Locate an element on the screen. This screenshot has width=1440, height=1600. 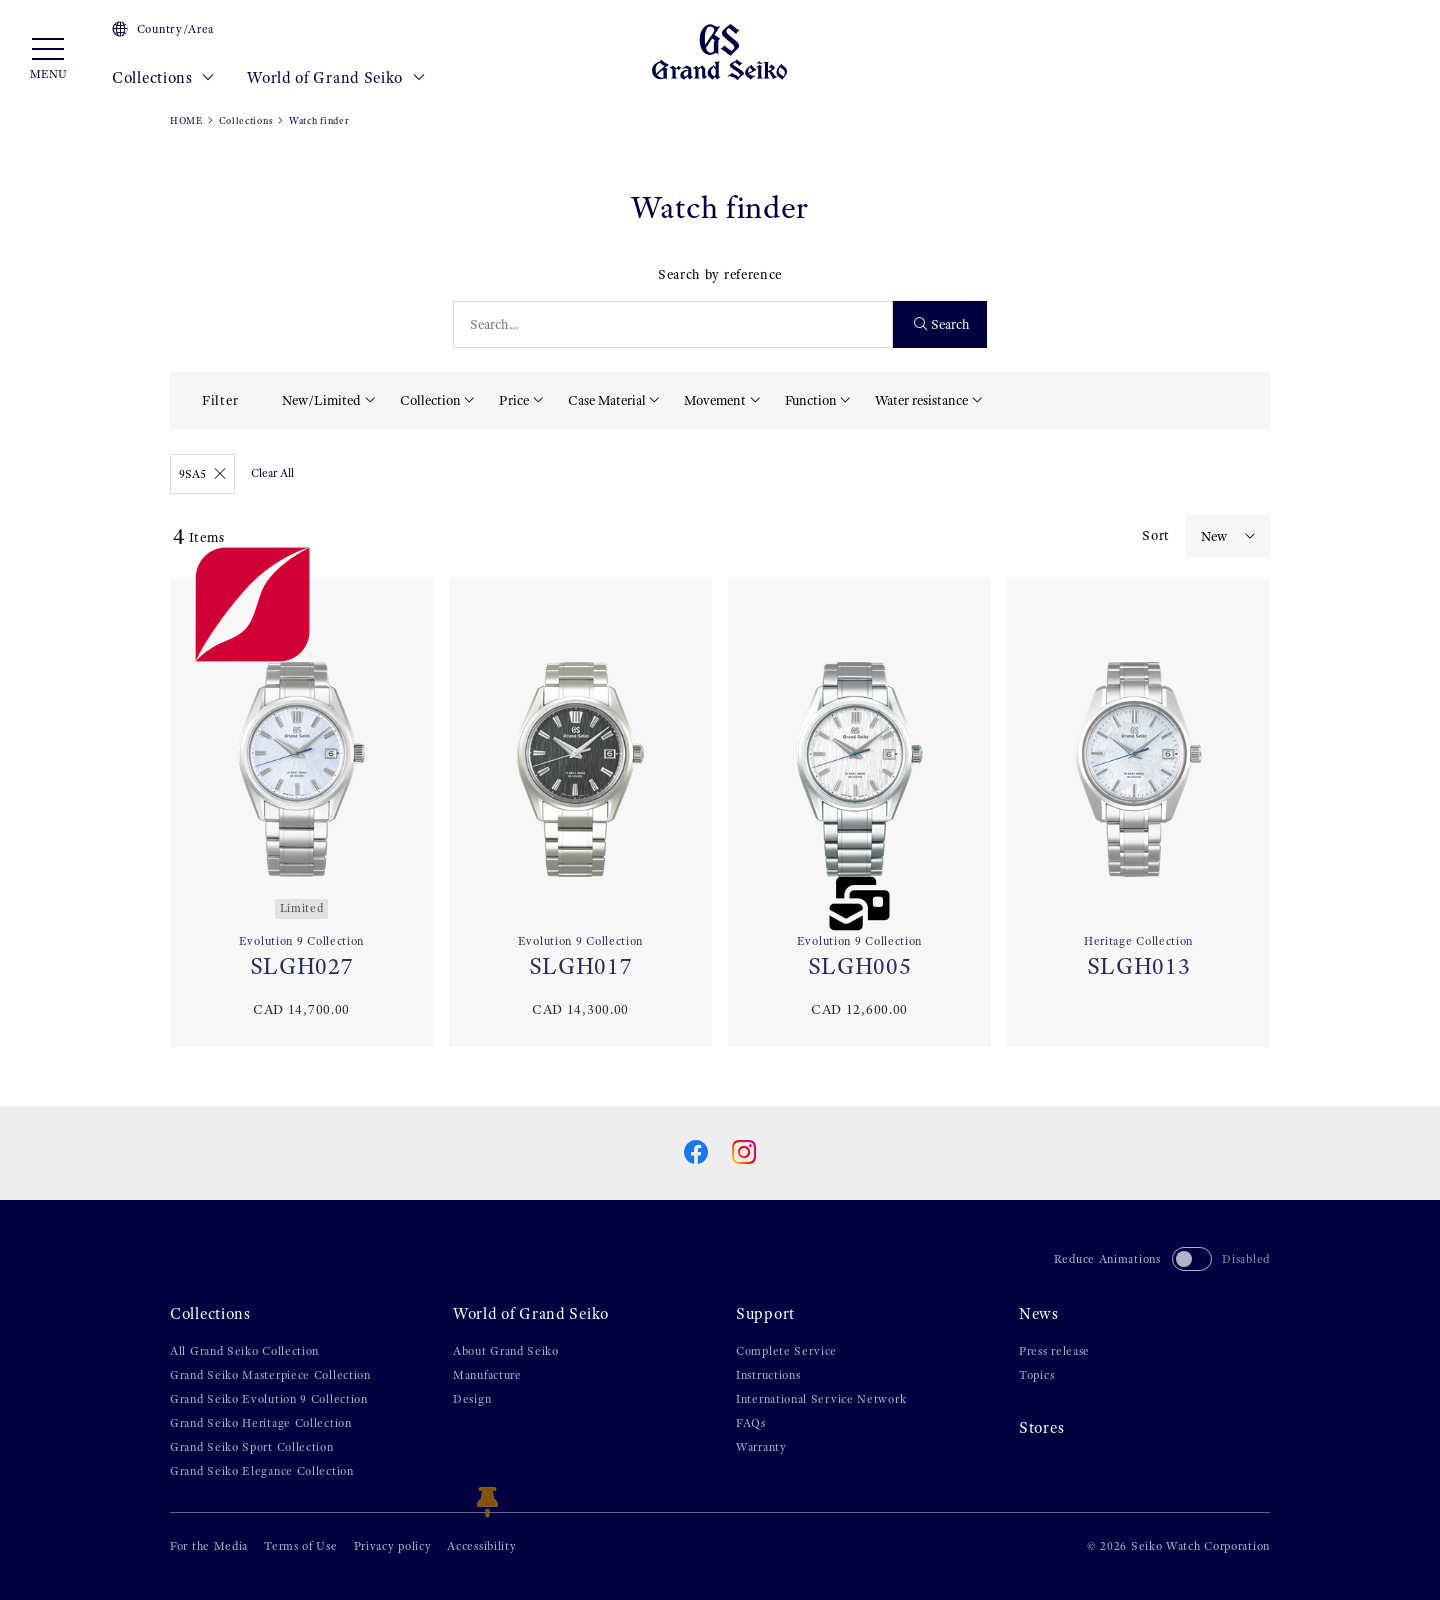
access bulk mail or mass email tools is located at coordinates (859, 903).